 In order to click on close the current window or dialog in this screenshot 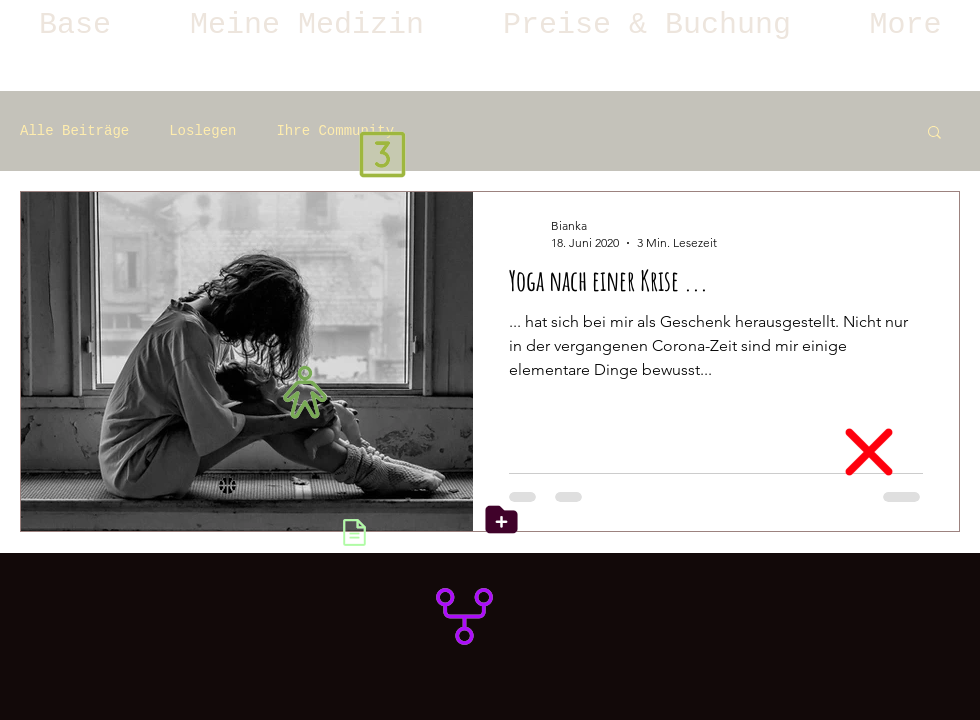, I will do `click(869, 452)`.